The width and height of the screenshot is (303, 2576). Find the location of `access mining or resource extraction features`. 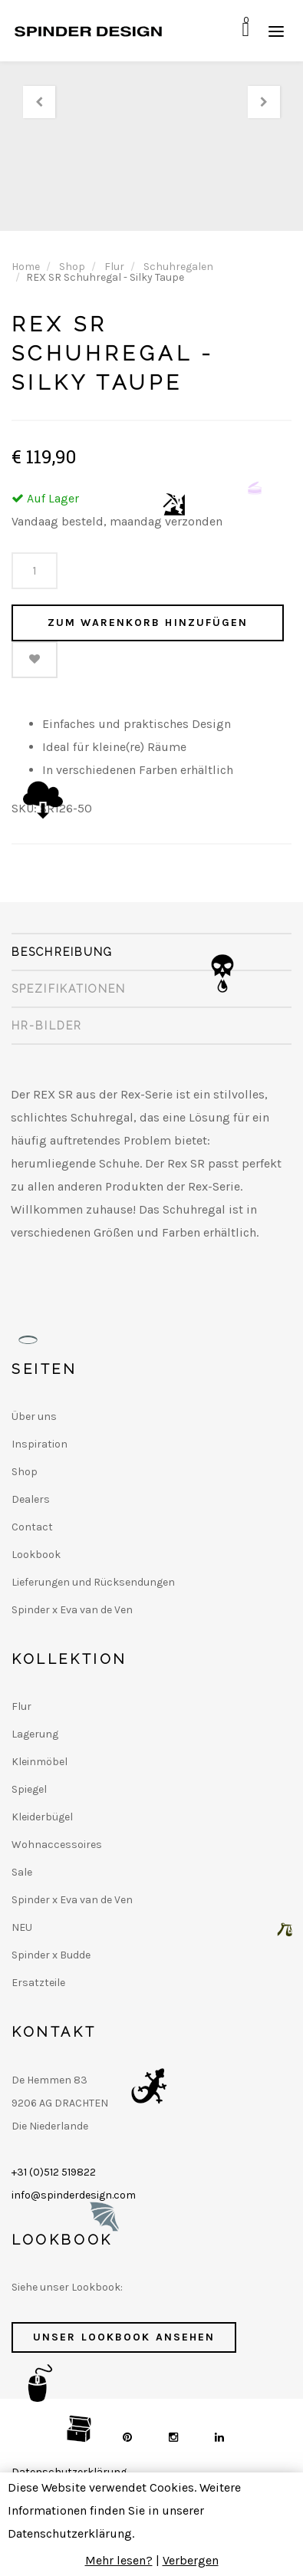

access mining or resource extraction features is located at coordinates (173, 504).